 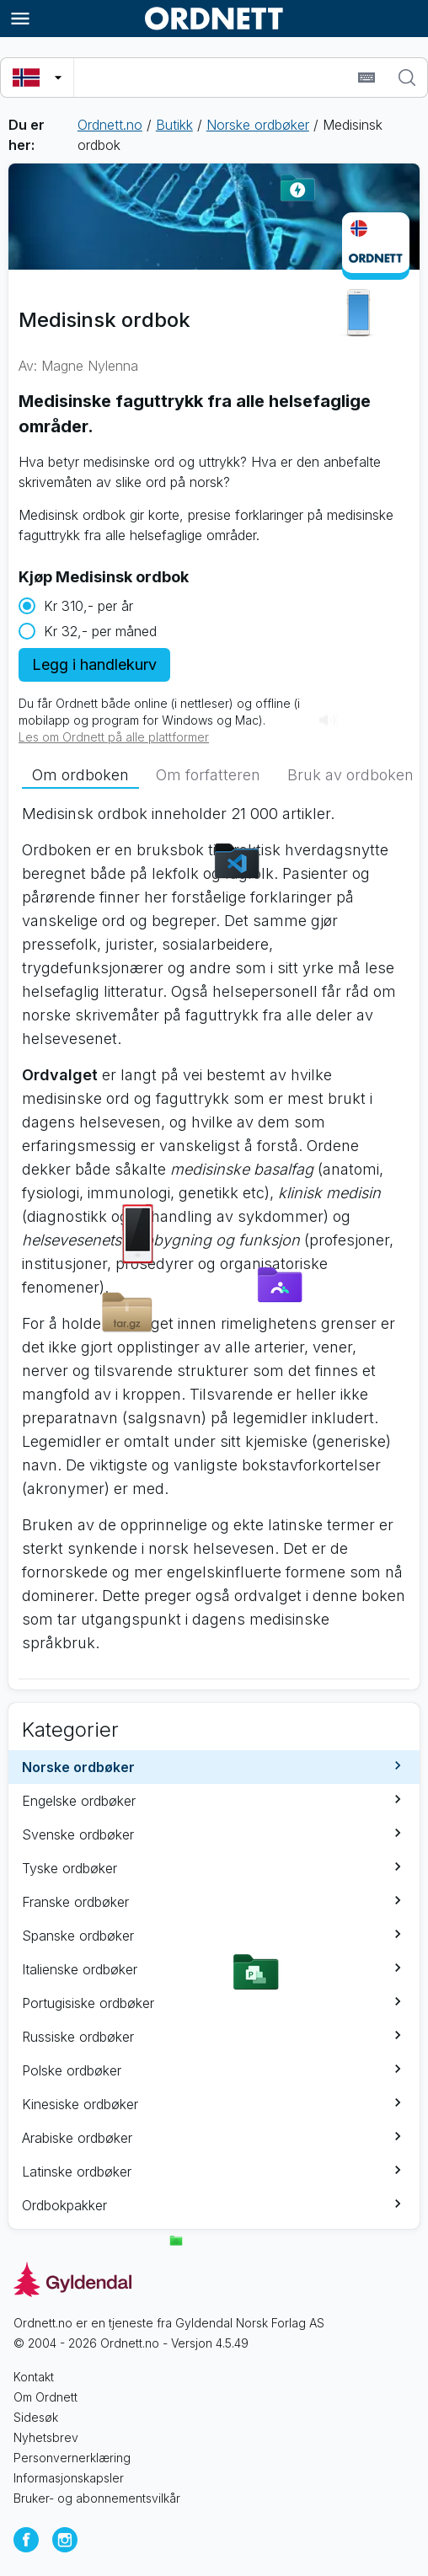 I want to click on open fastapi project folder, so click(x=297, y=189).